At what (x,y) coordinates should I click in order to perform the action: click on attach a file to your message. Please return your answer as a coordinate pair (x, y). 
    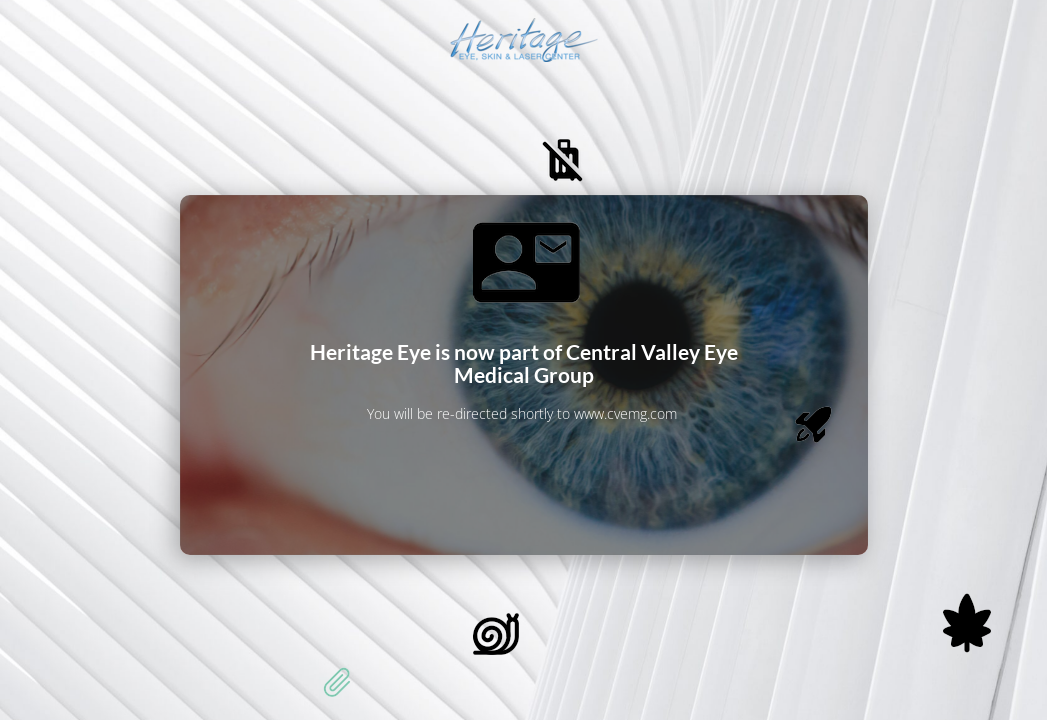
    Looking at the image, I should click on (336, 682).